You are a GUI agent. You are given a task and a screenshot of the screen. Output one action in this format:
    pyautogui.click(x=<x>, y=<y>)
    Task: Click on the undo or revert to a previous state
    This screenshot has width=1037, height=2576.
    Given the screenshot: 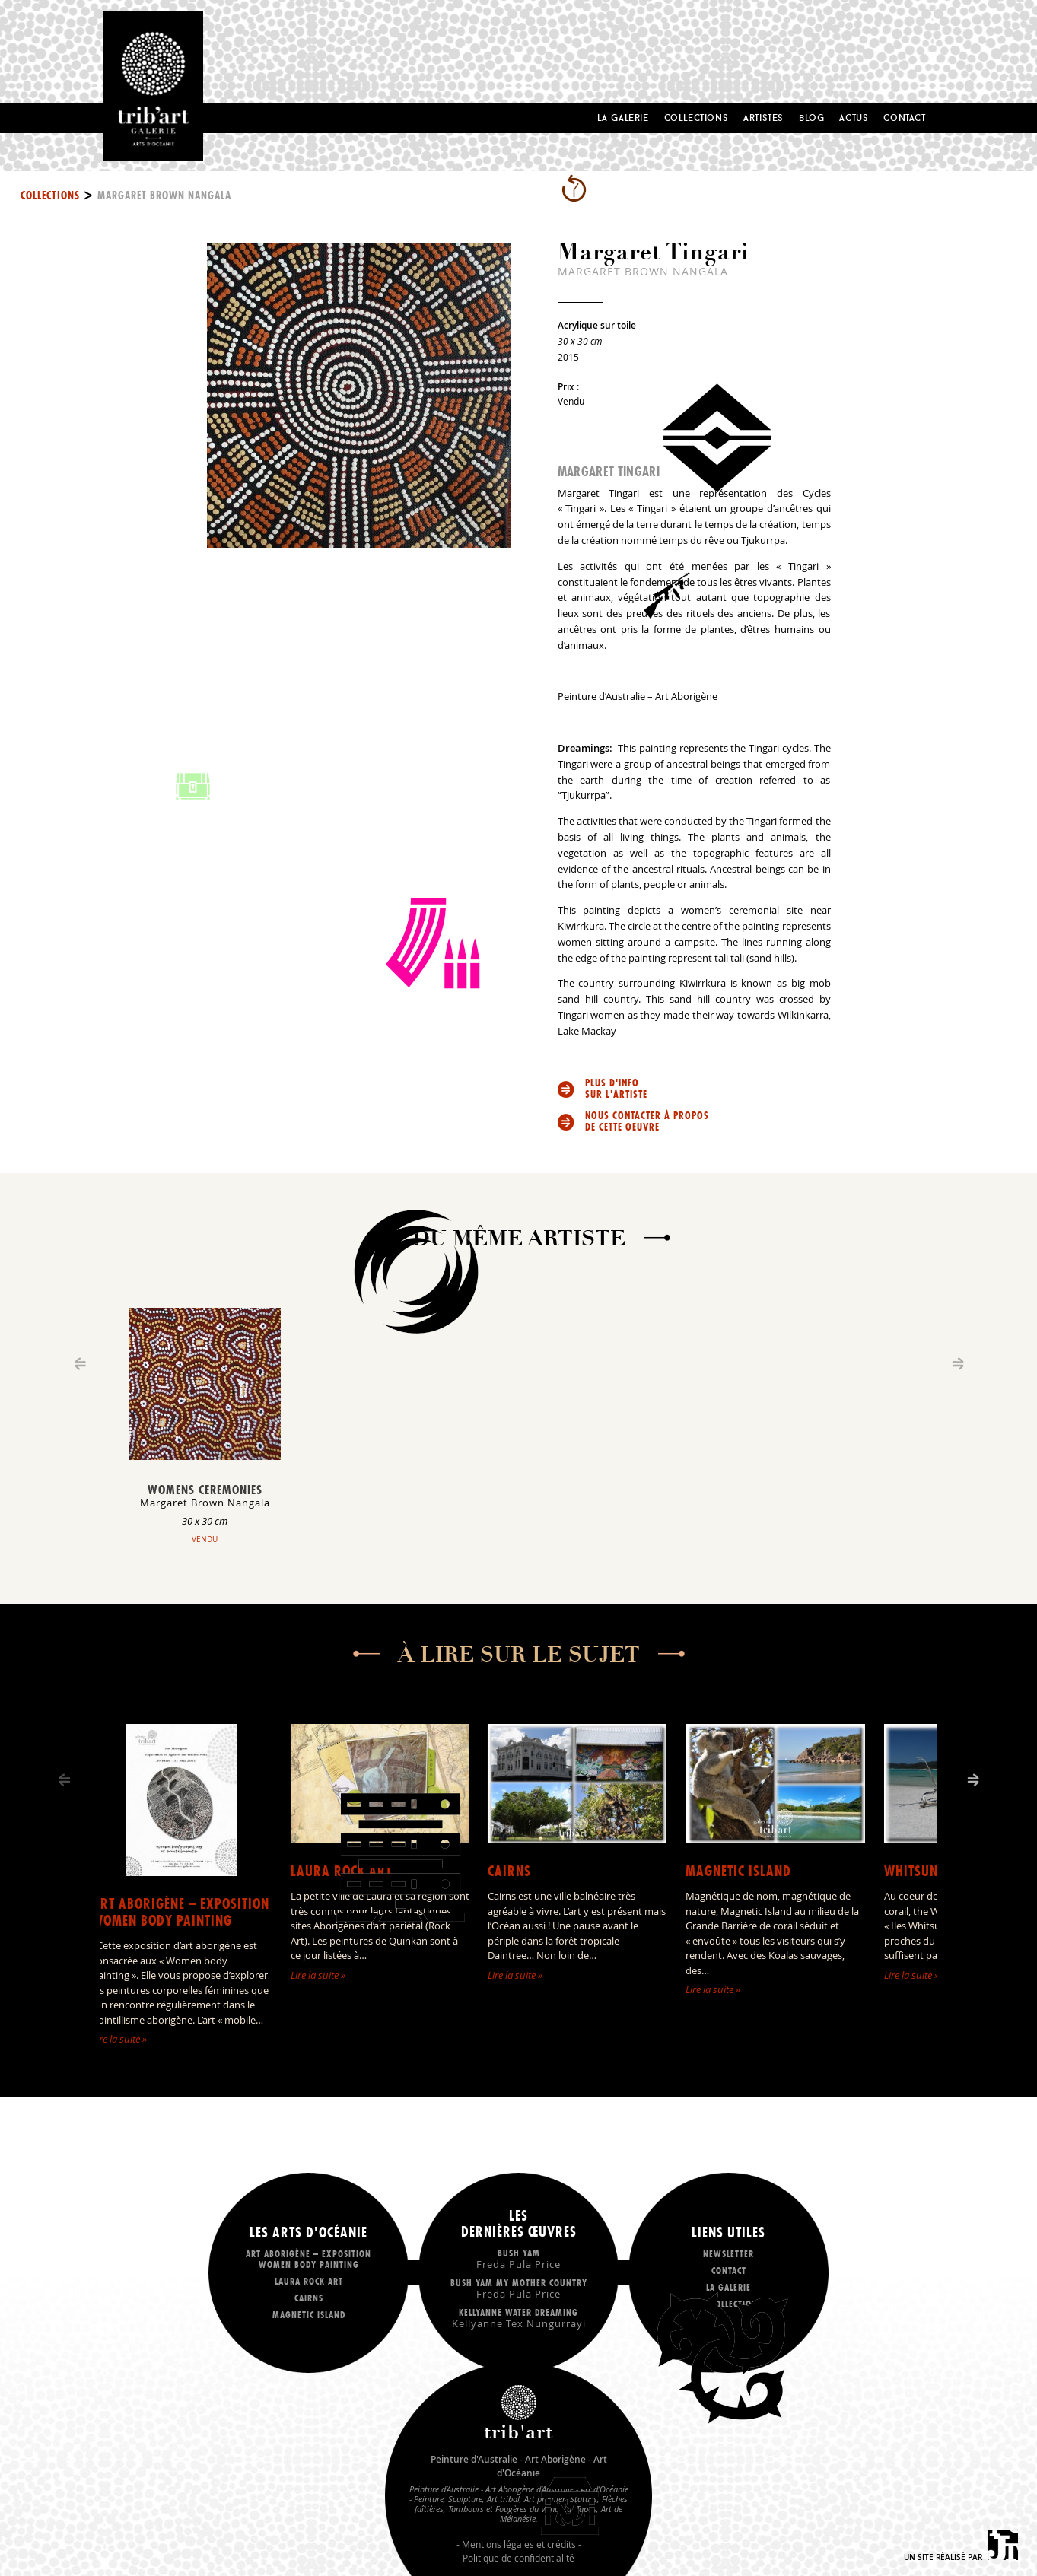 What is the action you would take?
    pyautogui.click(x=574, y=189)
    